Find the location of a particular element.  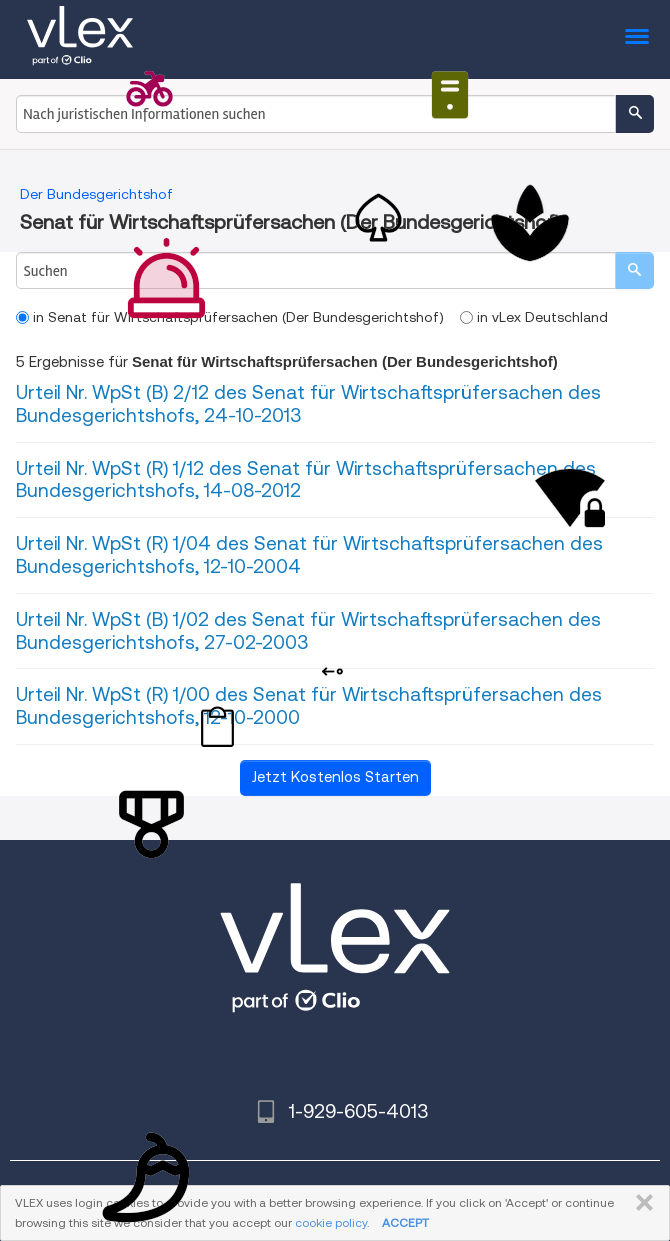

spade suit icon for card games is located at coordinates (378, 218).